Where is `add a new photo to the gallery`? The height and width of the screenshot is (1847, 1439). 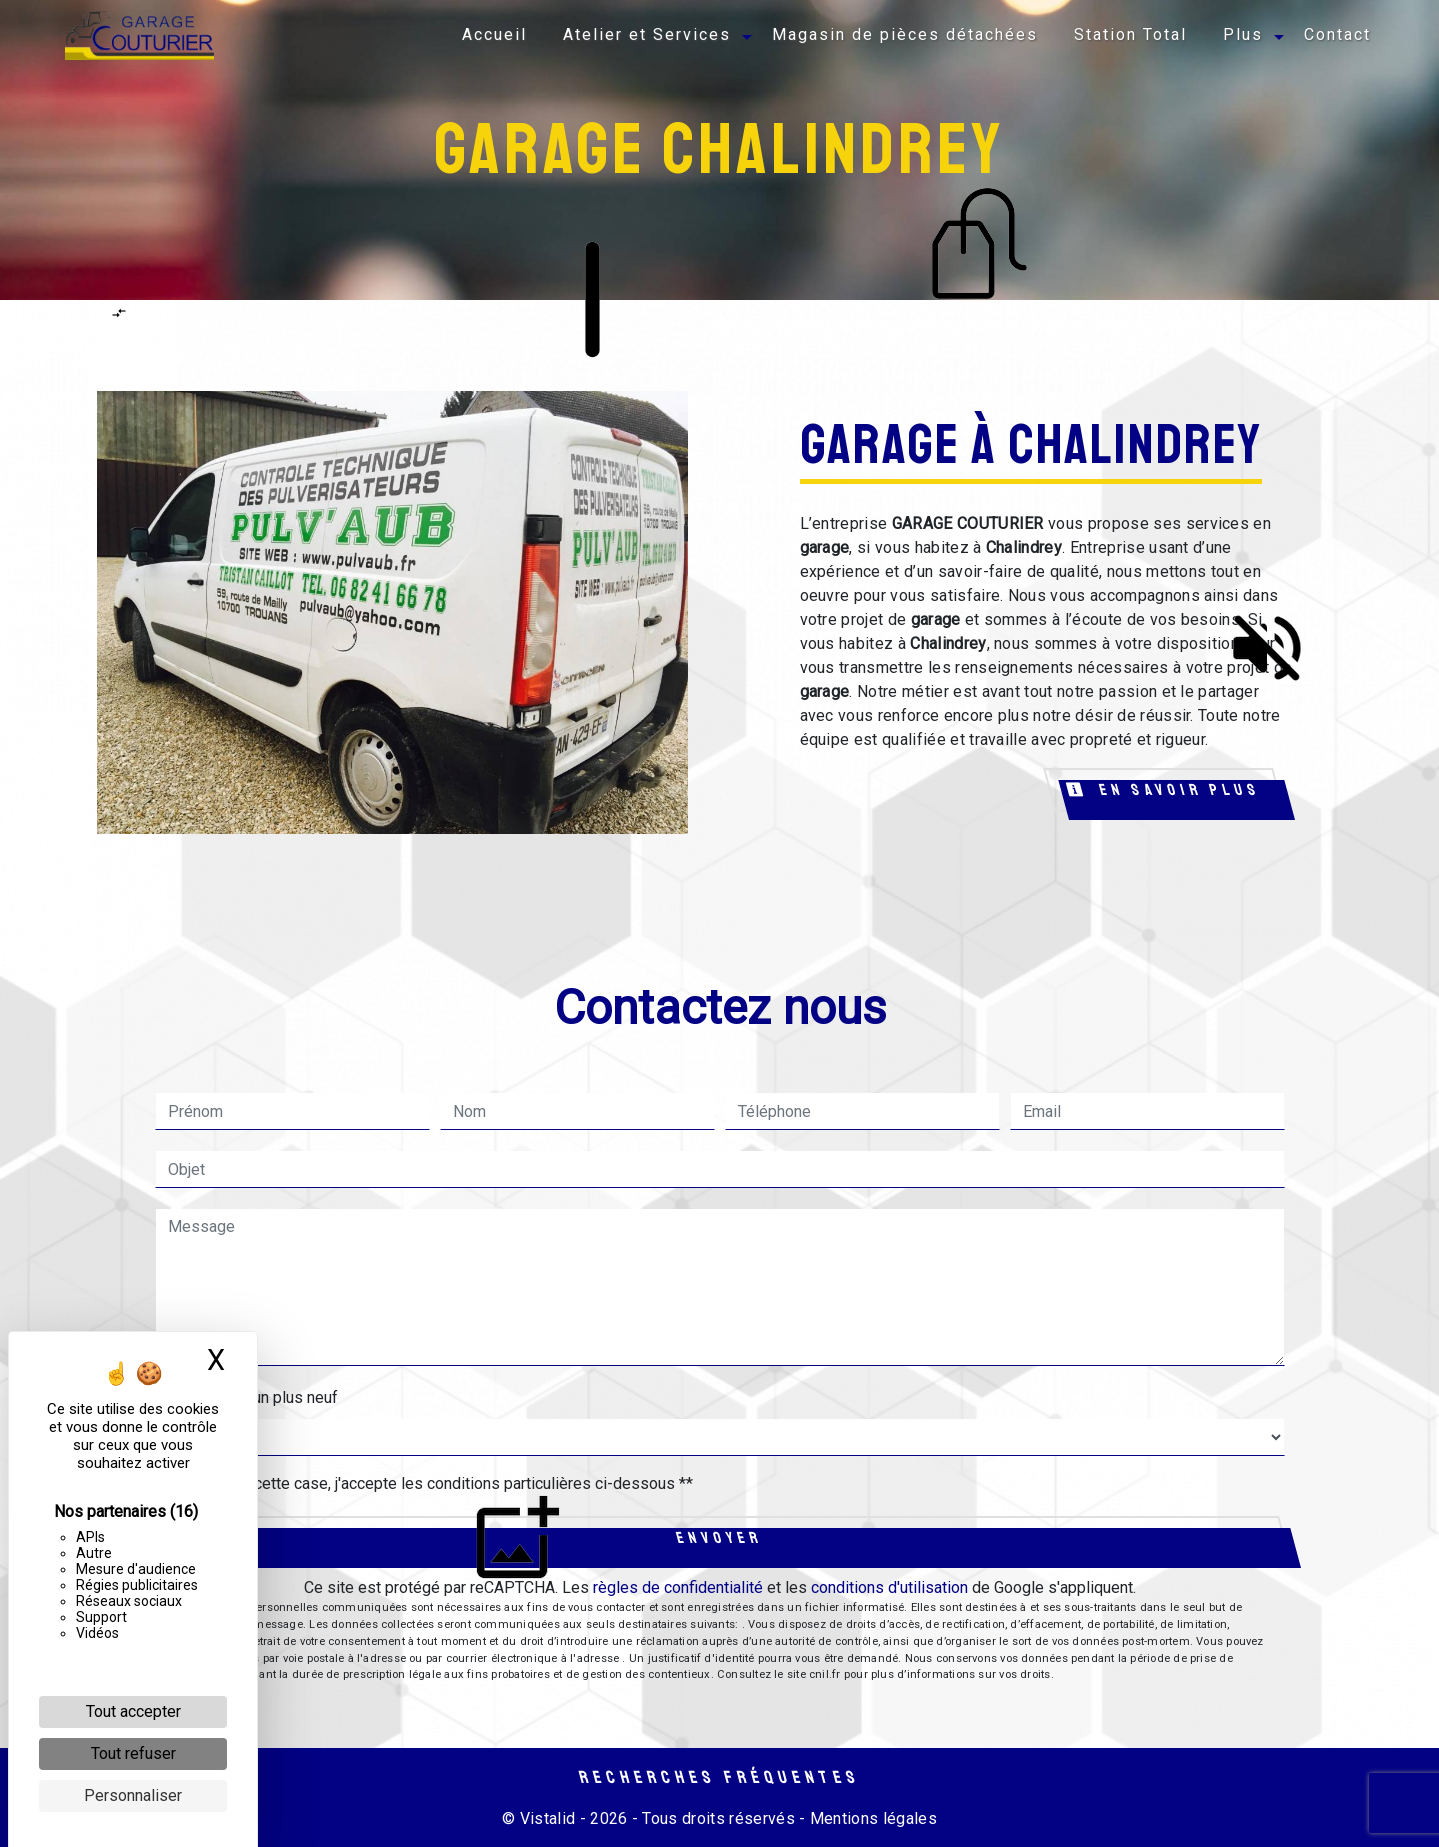
add a new photo to the gallery is located at coordinates (516, 1539).